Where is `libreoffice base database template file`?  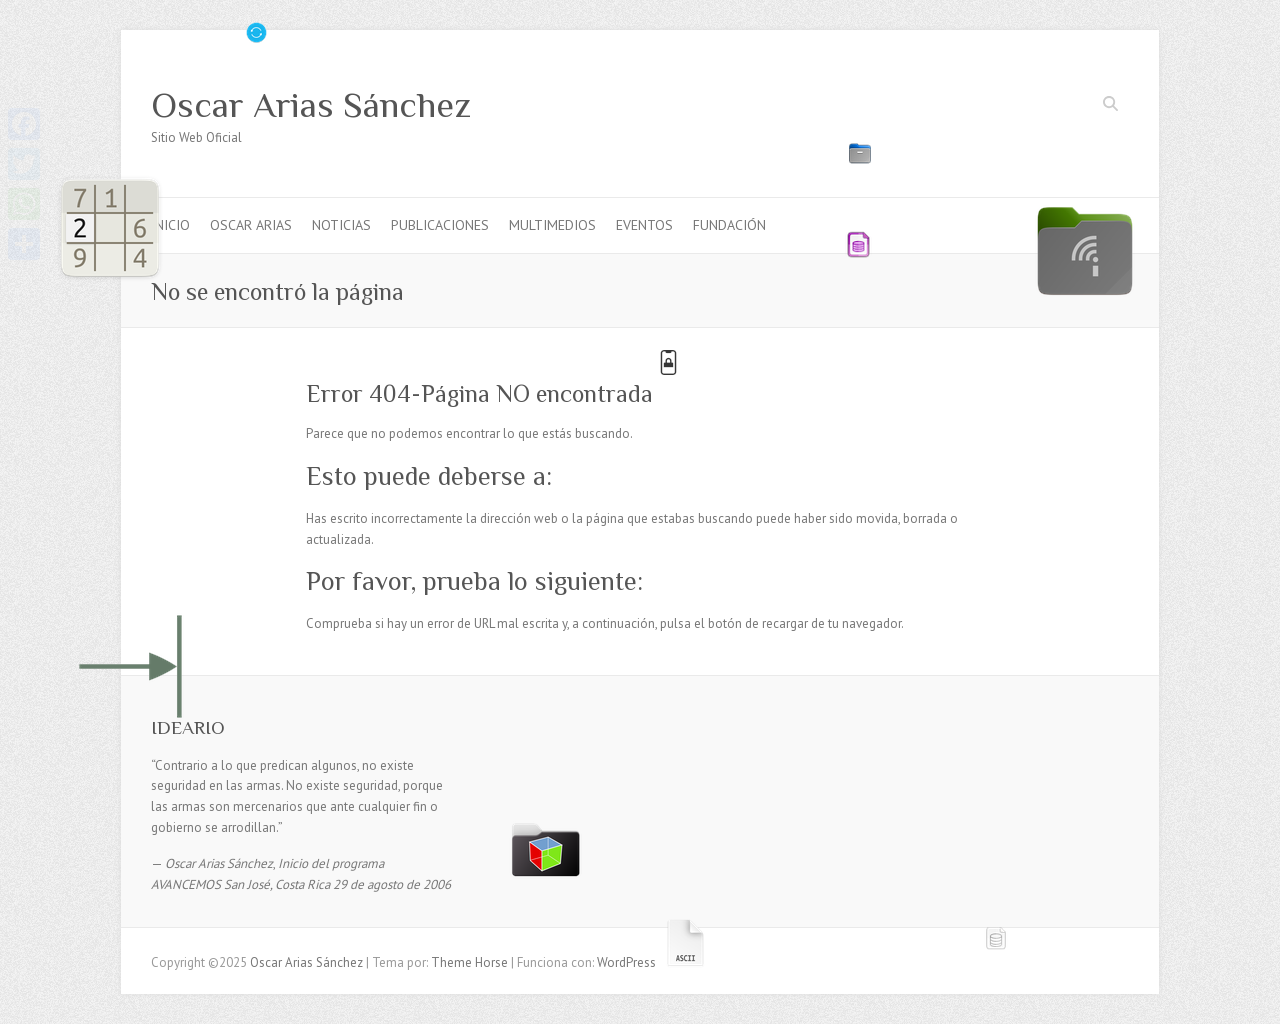
libreoffice base database template file is located at coordinates (858, 244).